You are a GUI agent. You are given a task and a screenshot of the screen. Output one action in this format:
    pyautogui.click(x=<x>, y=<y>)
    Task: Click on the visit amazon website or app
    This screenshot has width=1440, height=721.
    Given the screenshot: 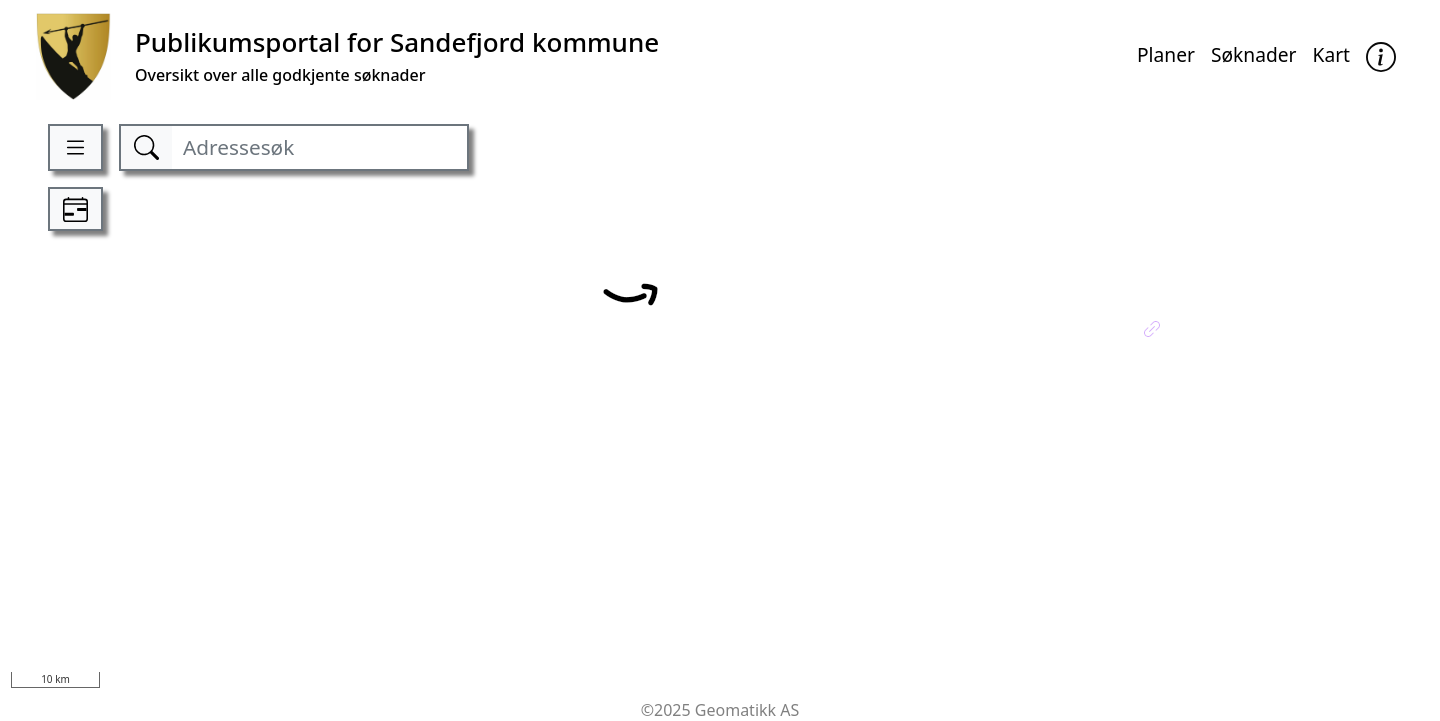 What is the action you would take?
    pyautogui.click(x=630, y=294)
    